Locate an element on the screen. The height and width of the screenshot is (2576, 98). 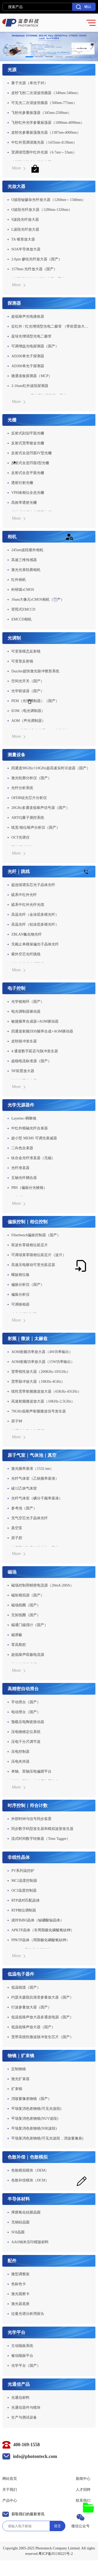
edit this item is located at coordinates (82, 2181).